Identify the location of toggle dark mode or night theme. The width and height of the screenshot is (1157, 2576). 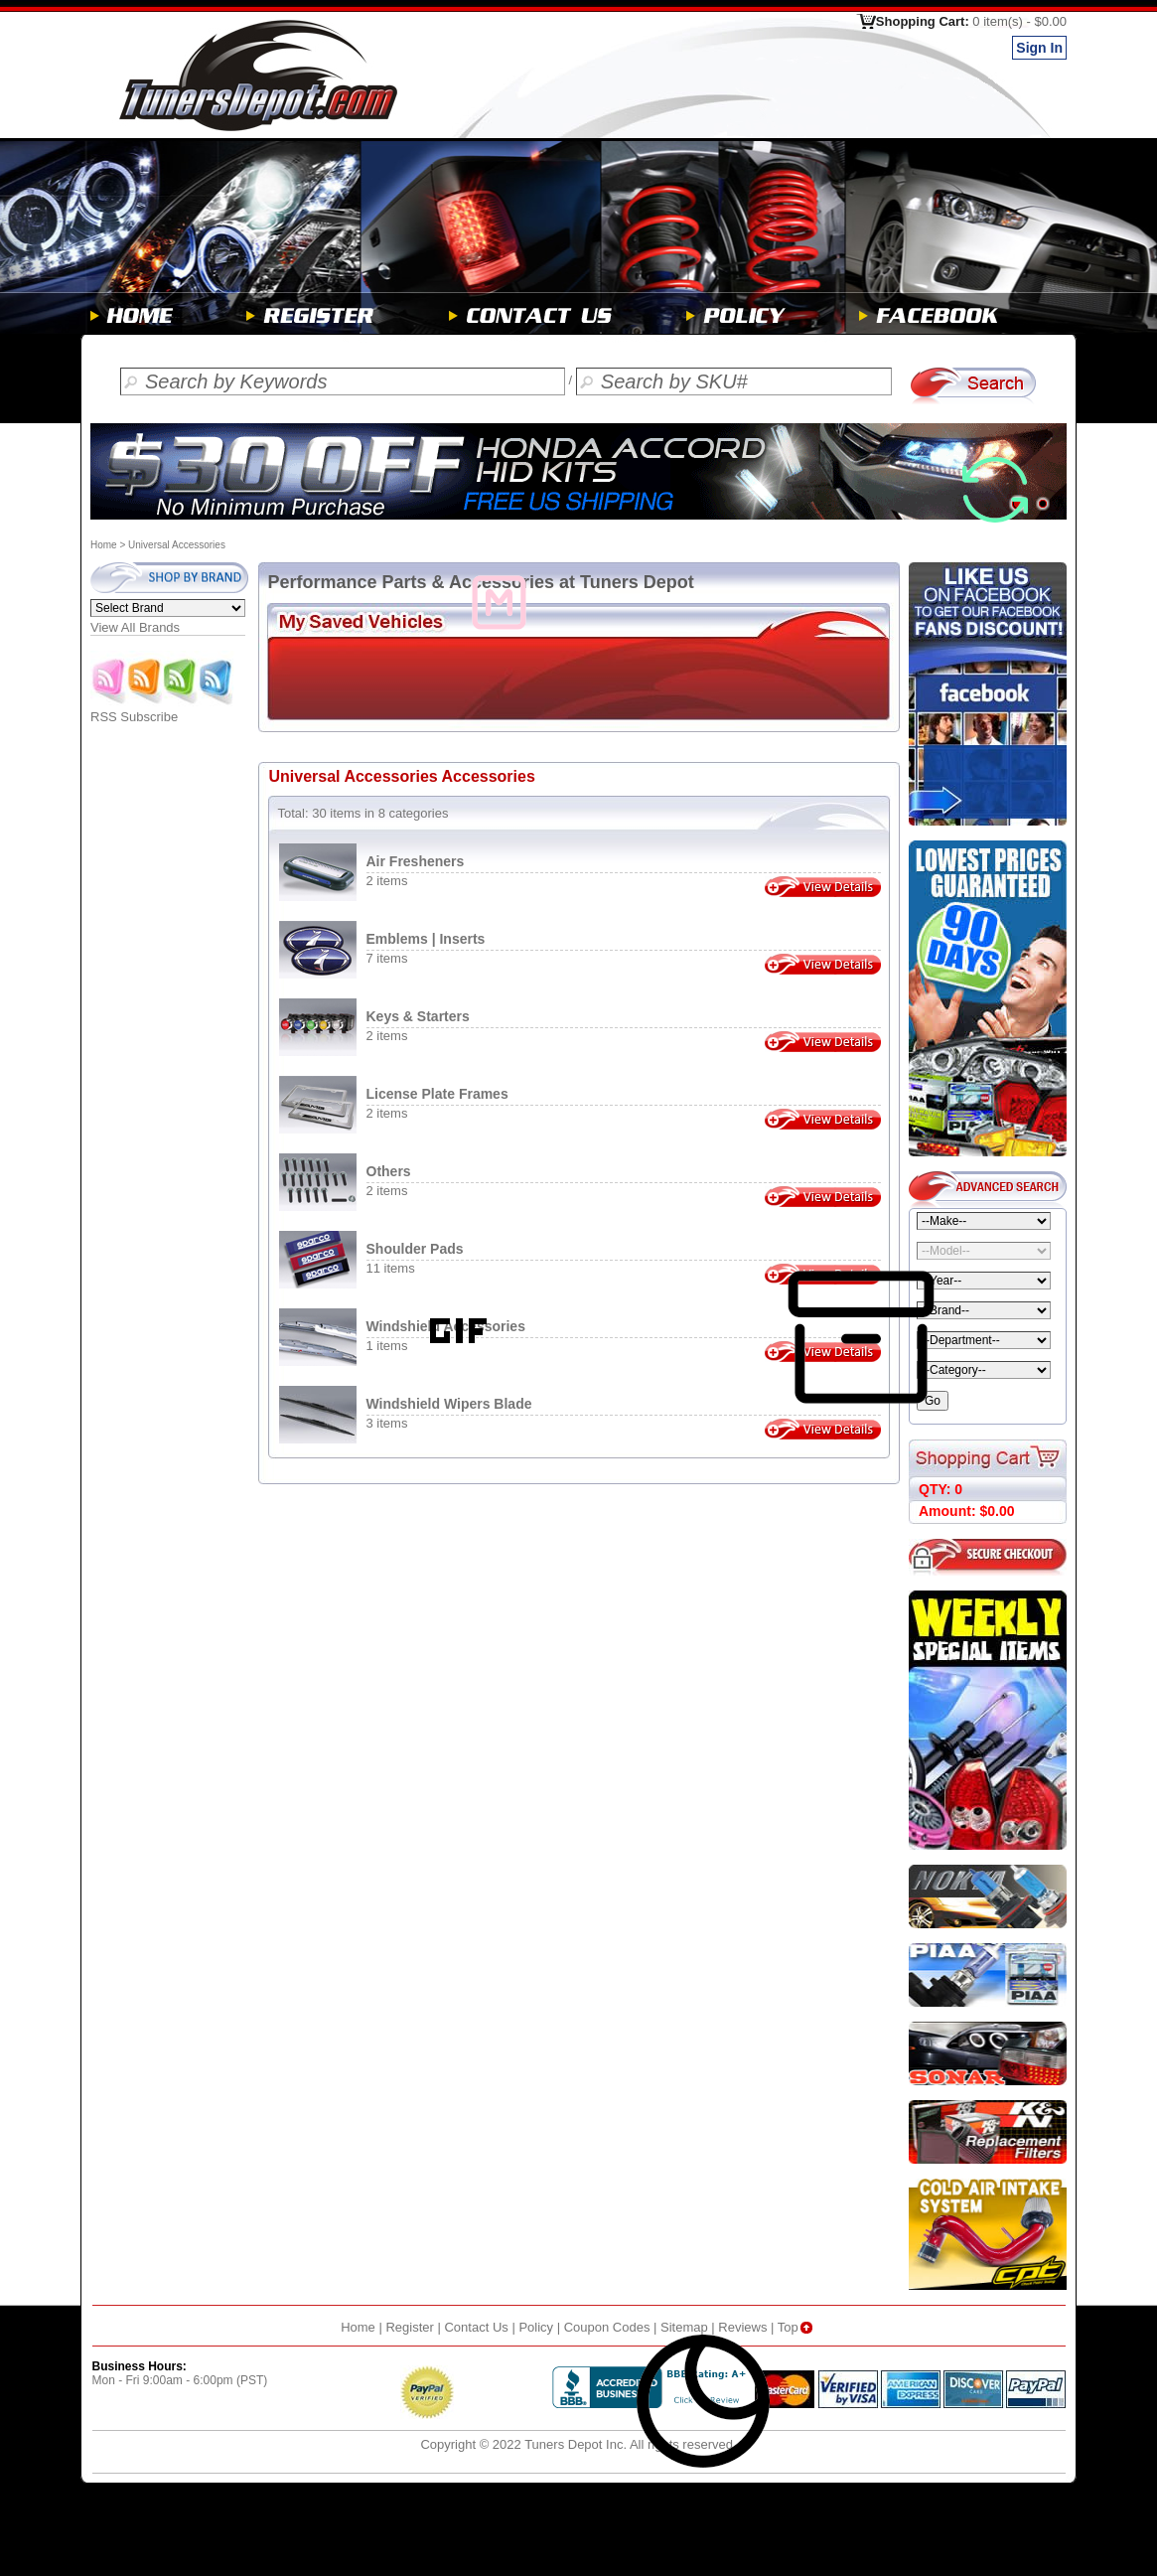
(703, 2401).